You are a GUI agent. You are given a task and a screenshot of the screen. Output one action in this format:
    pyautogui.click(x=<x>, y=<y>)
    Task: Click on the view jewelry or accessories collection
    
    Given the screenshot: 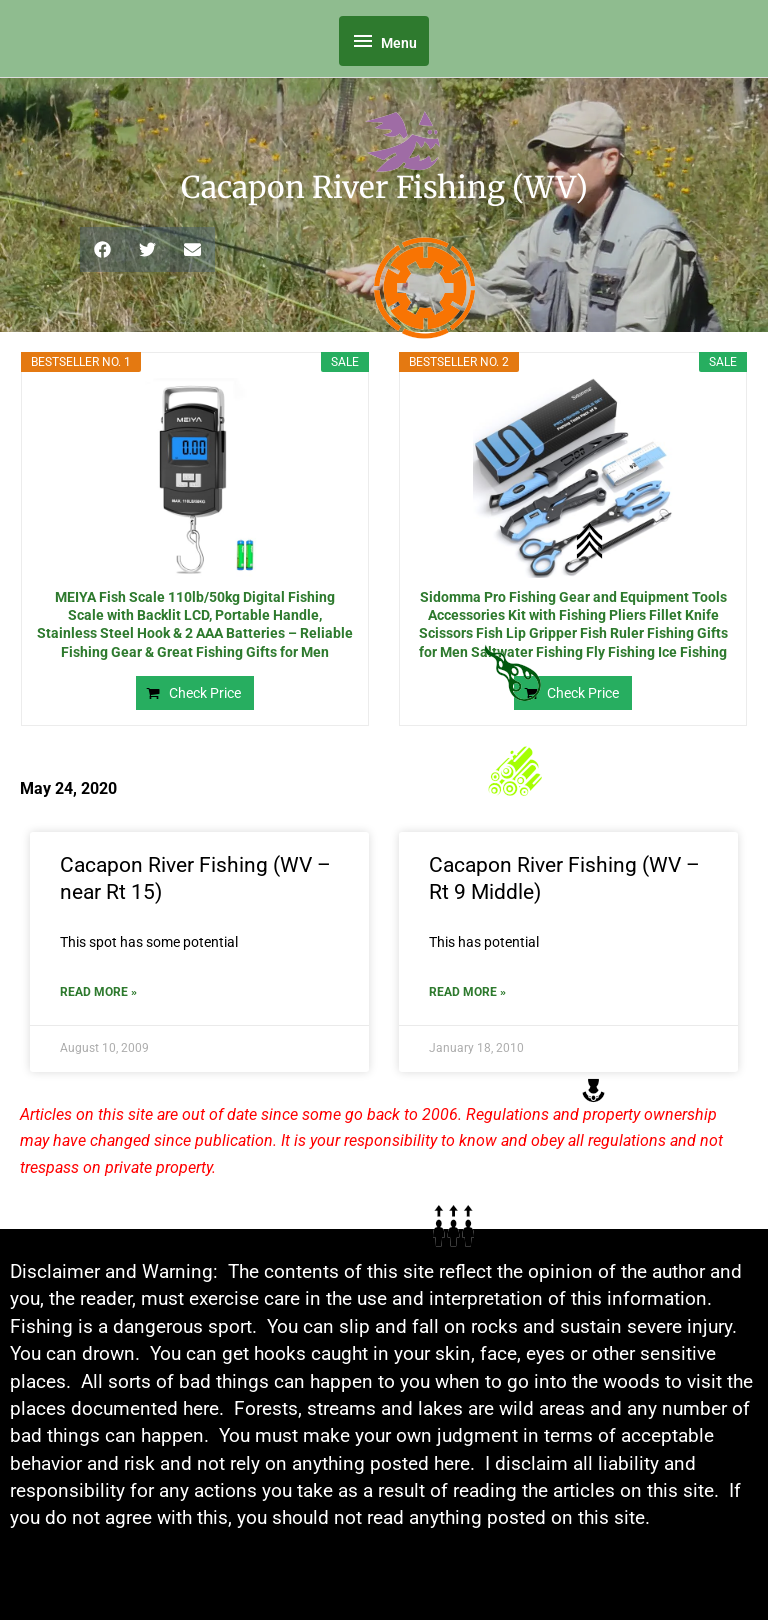 What is the action you would take?
    pyautogui.click(x=593, y=1090)
    